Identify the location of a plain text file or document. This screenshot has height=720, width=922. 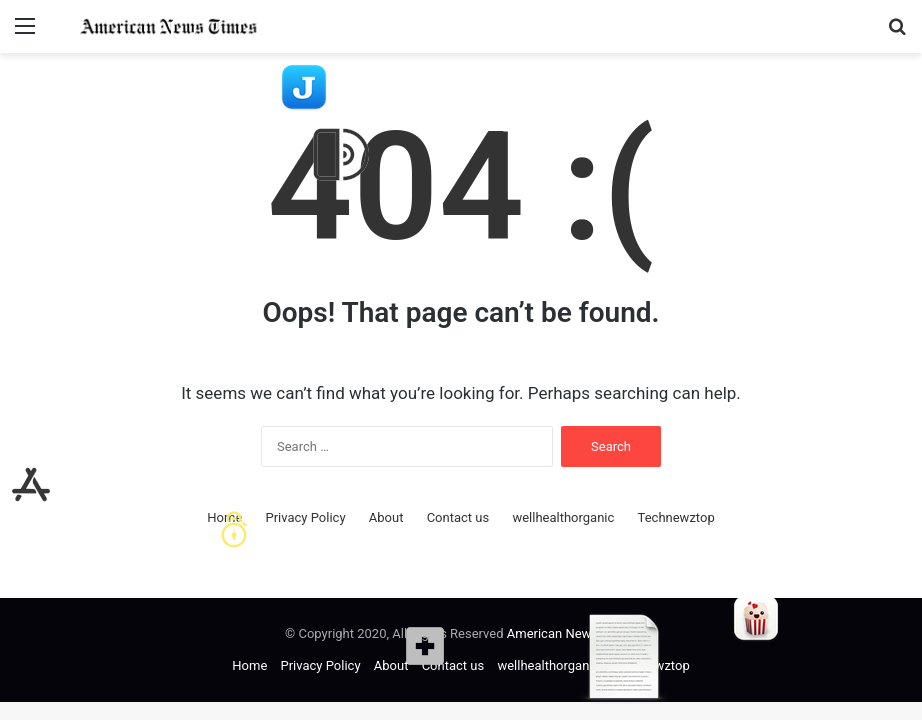
(625, 656).